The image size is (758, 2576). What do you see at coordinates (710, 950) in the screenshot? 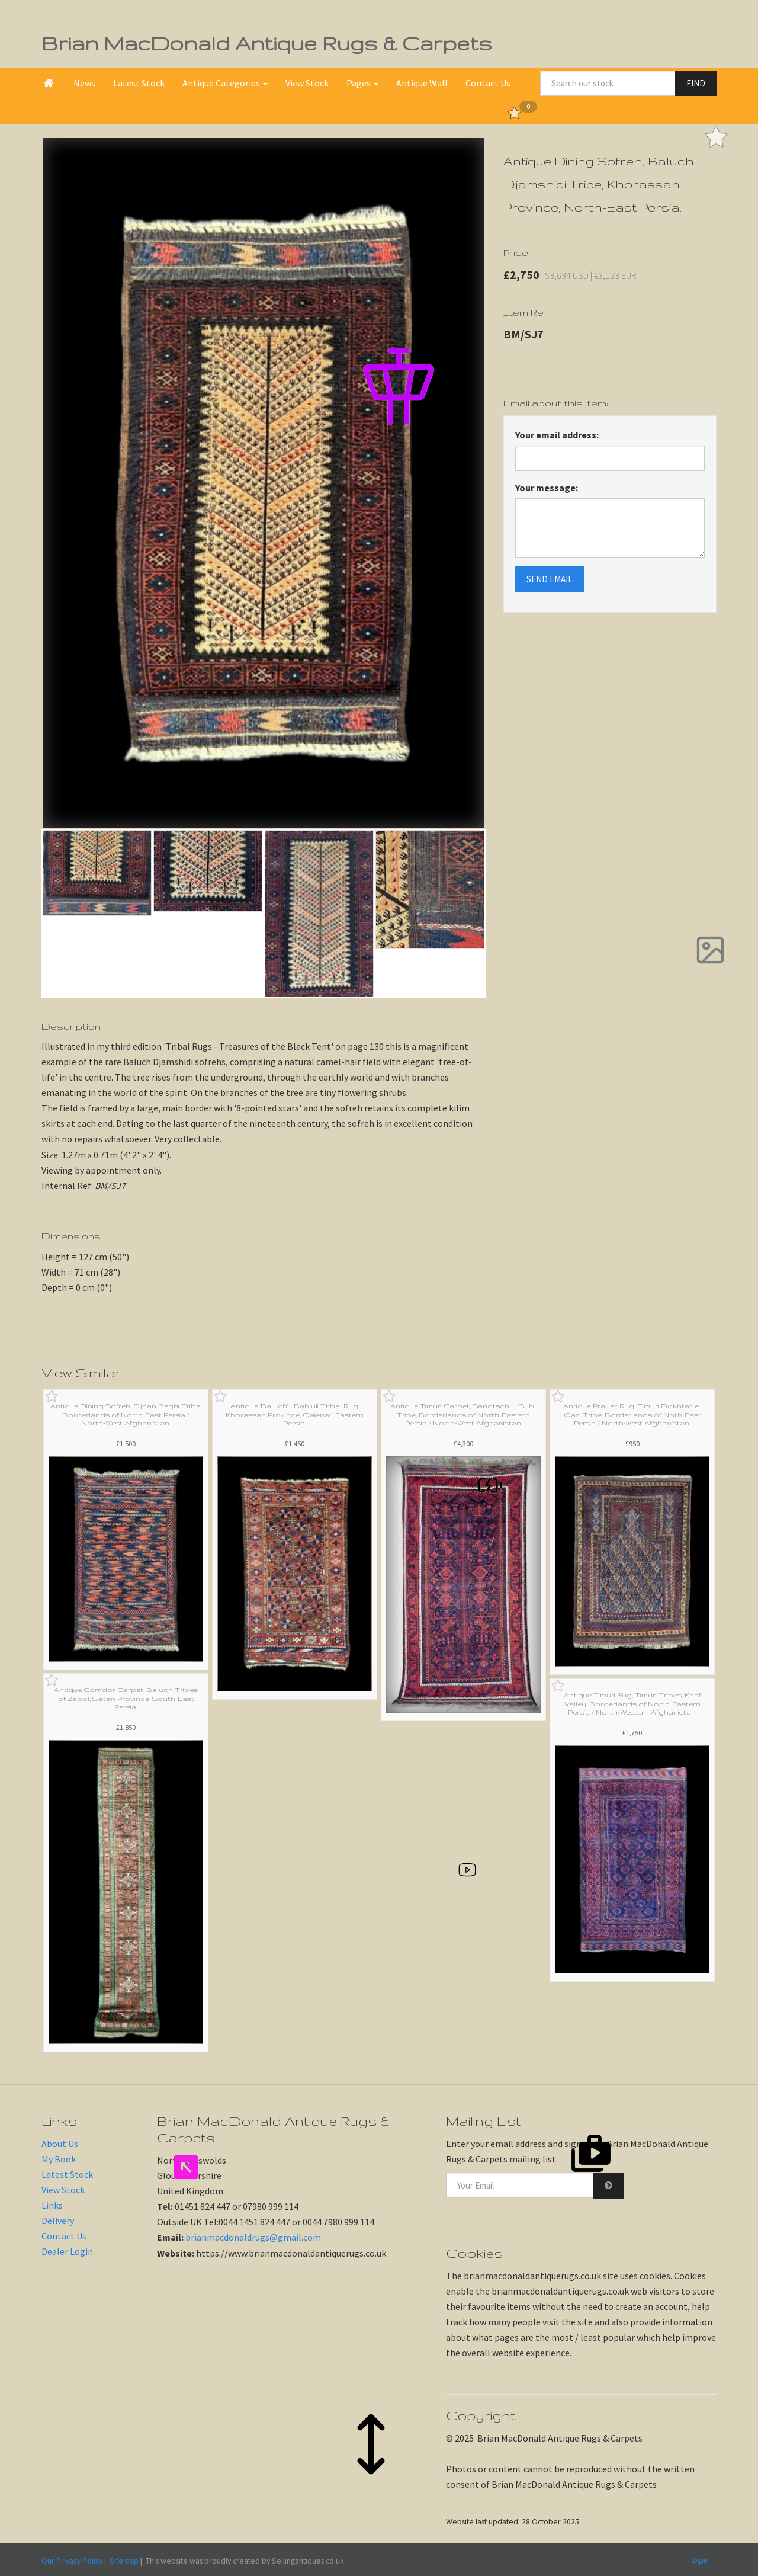
I see `view or open an image file` at bounding box center [710, 950].